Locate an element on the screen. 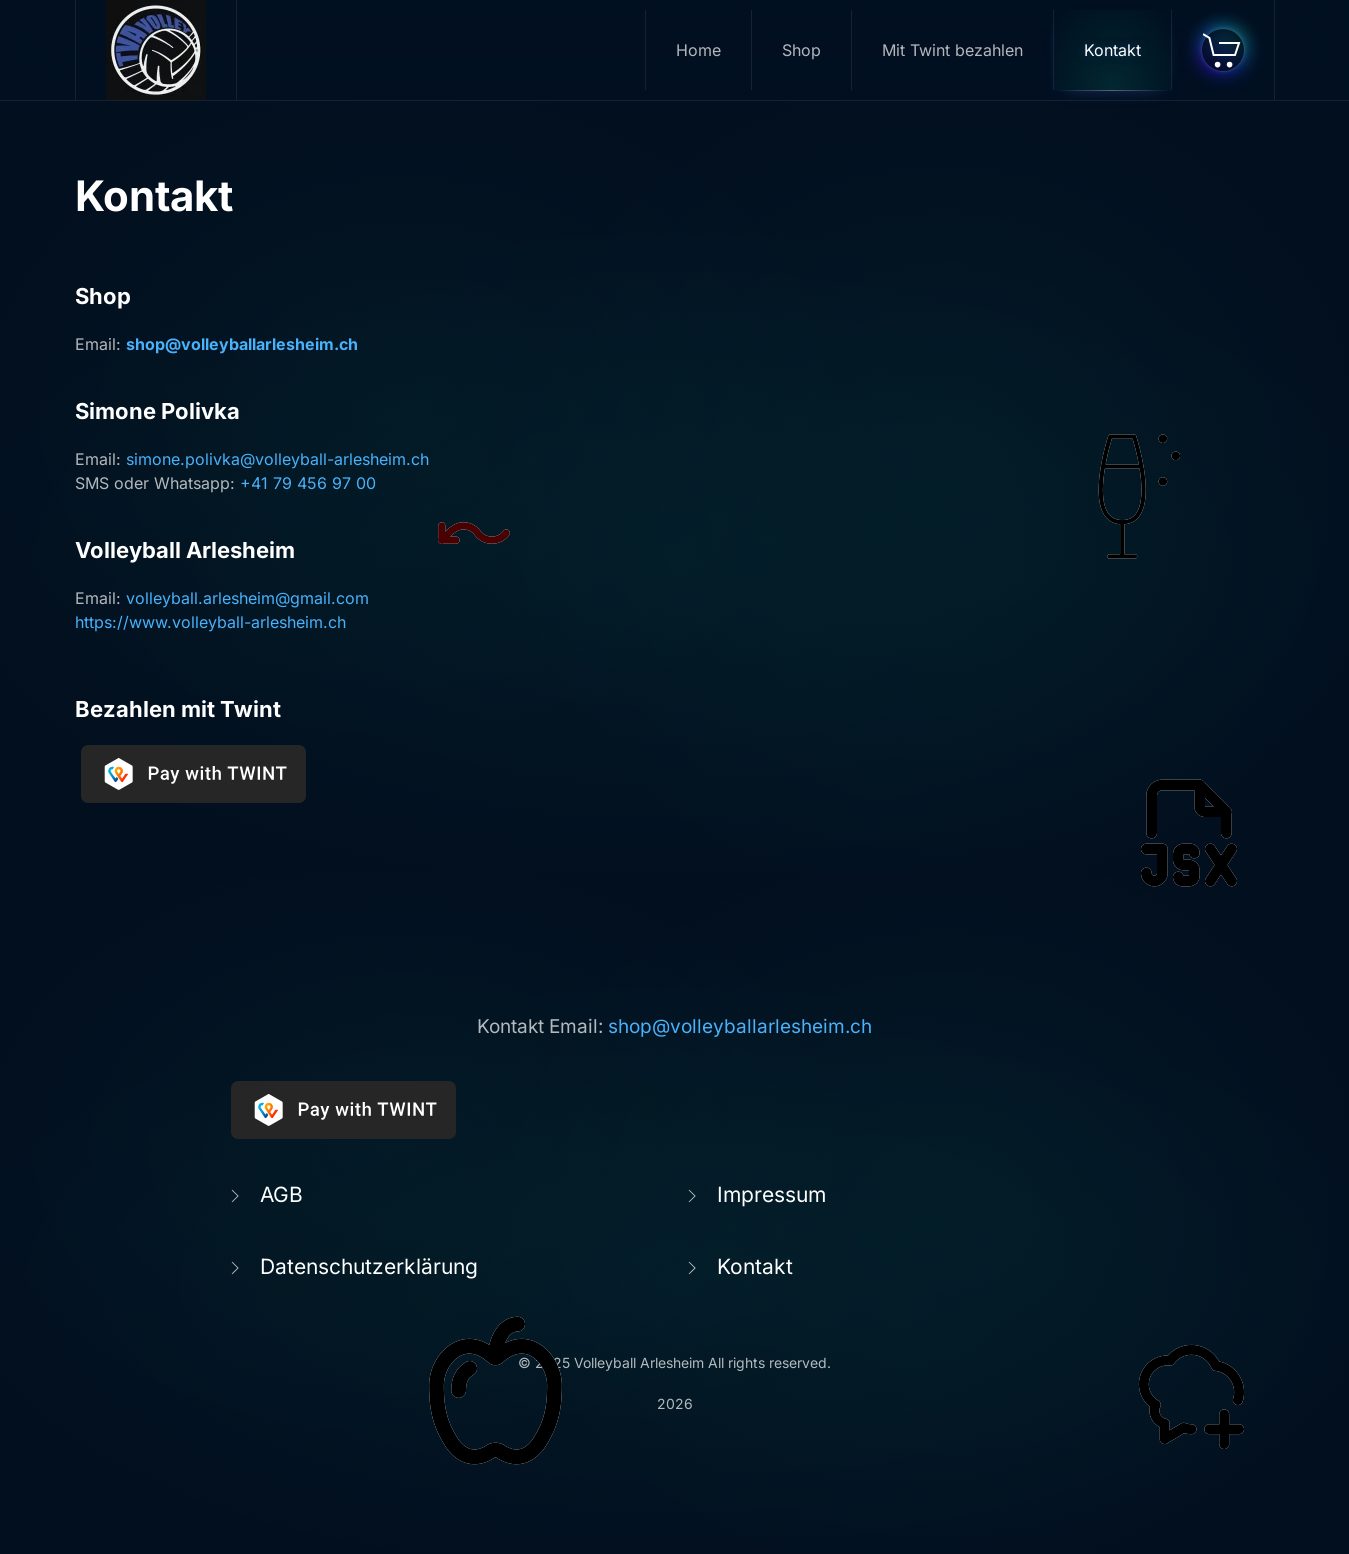 Image resolution: width=1349 pixels, height=1554 pixels. start a new conversation is located at coordinates (1189, 1394).